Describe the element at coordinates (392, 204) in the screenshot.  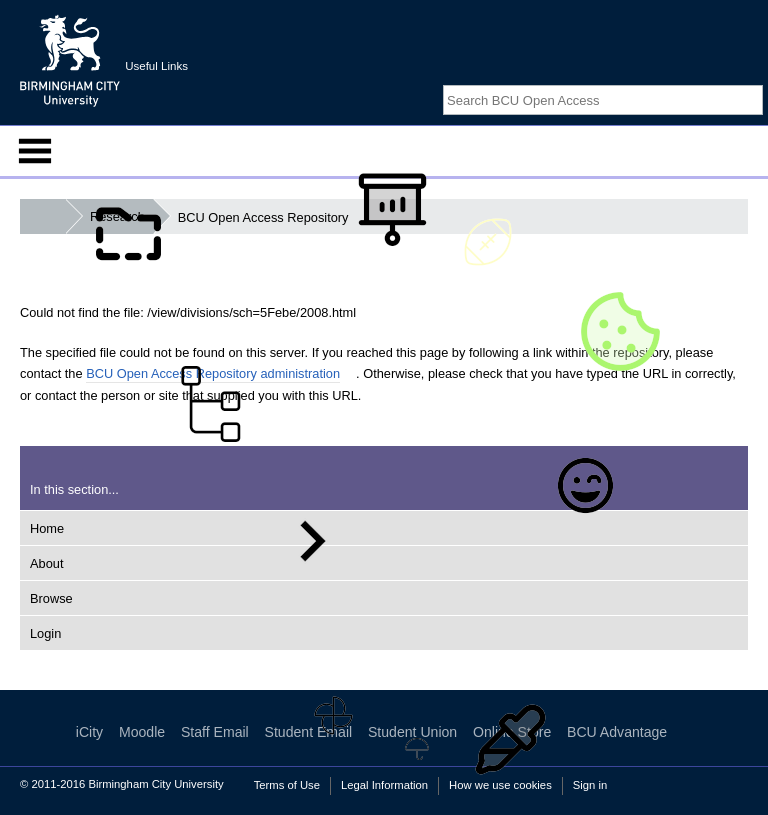
I see `view presentation with chart data` at that location.